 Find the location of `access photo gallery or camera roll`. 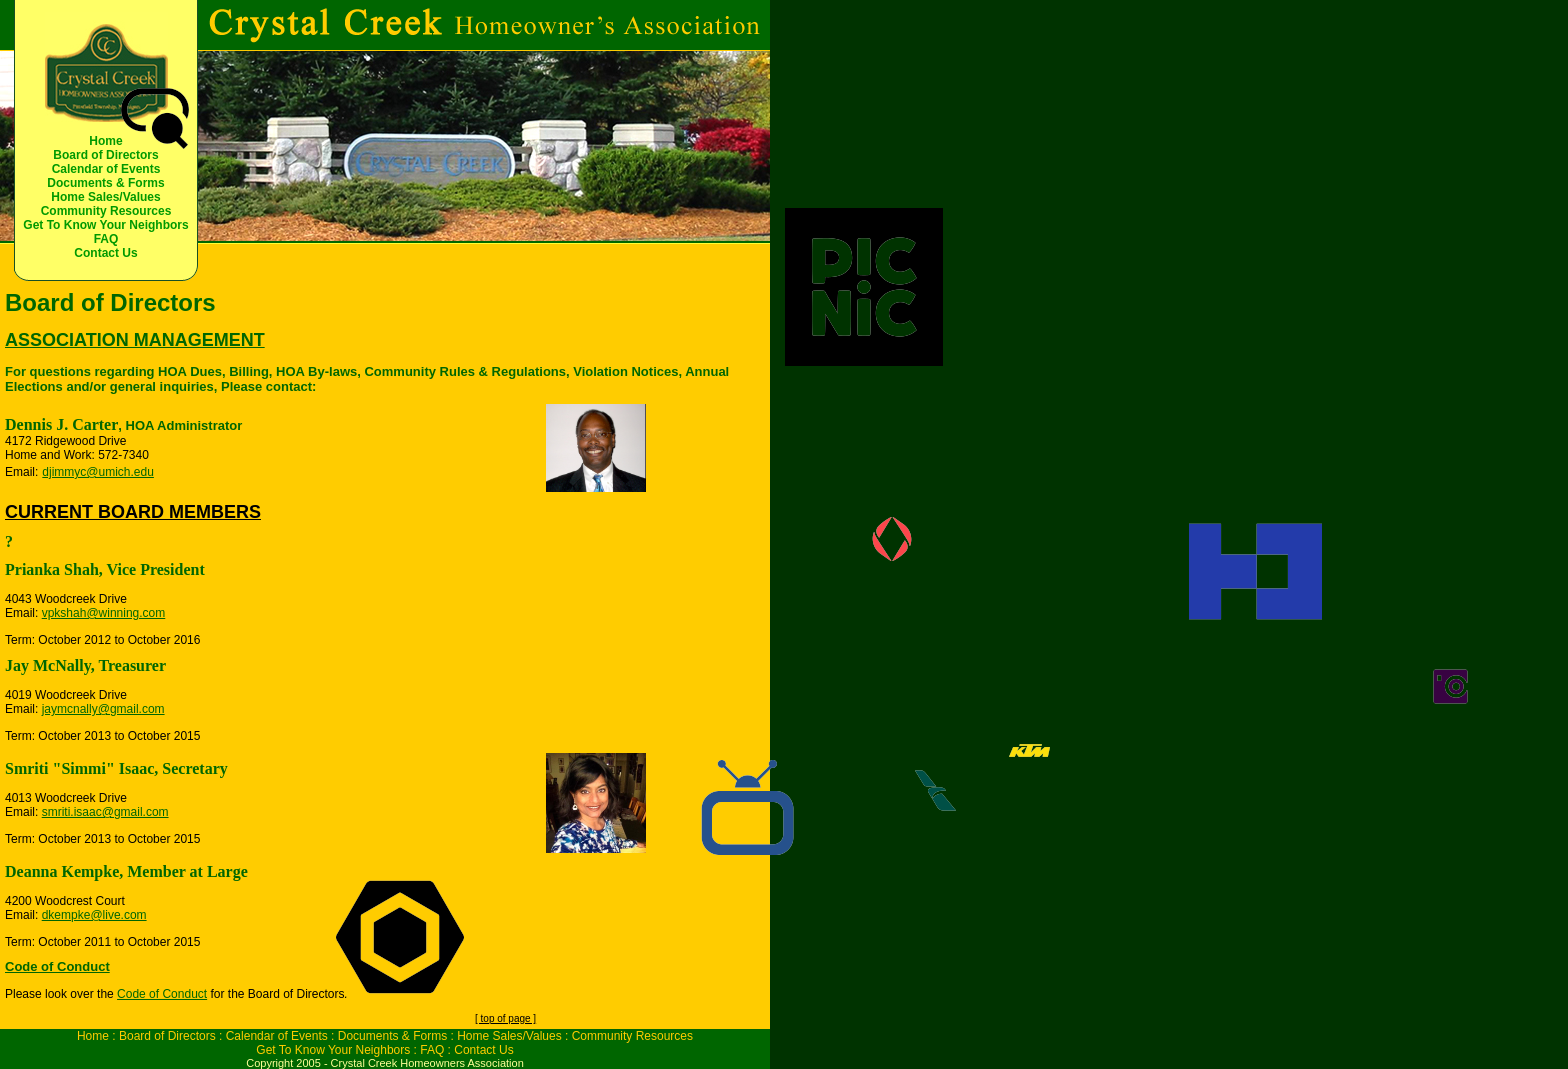

access photo gallery or camera roll is located at coordinates (1450, 686).